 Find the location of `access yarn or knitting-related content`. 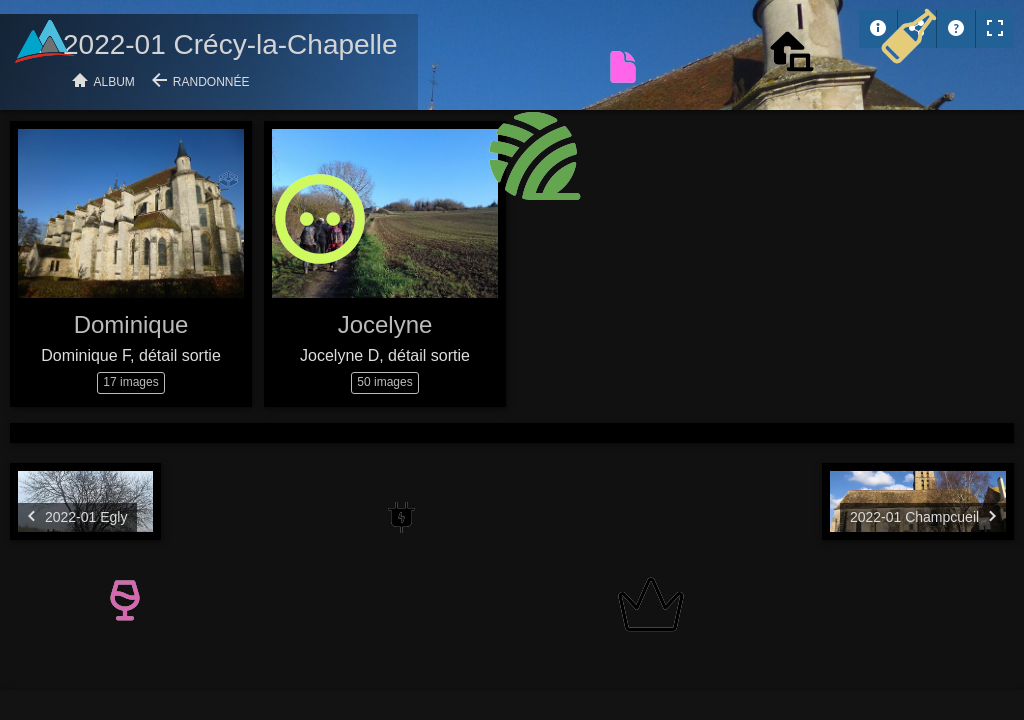

access yarn or knitting-related content is located at coordinates (533, 156).